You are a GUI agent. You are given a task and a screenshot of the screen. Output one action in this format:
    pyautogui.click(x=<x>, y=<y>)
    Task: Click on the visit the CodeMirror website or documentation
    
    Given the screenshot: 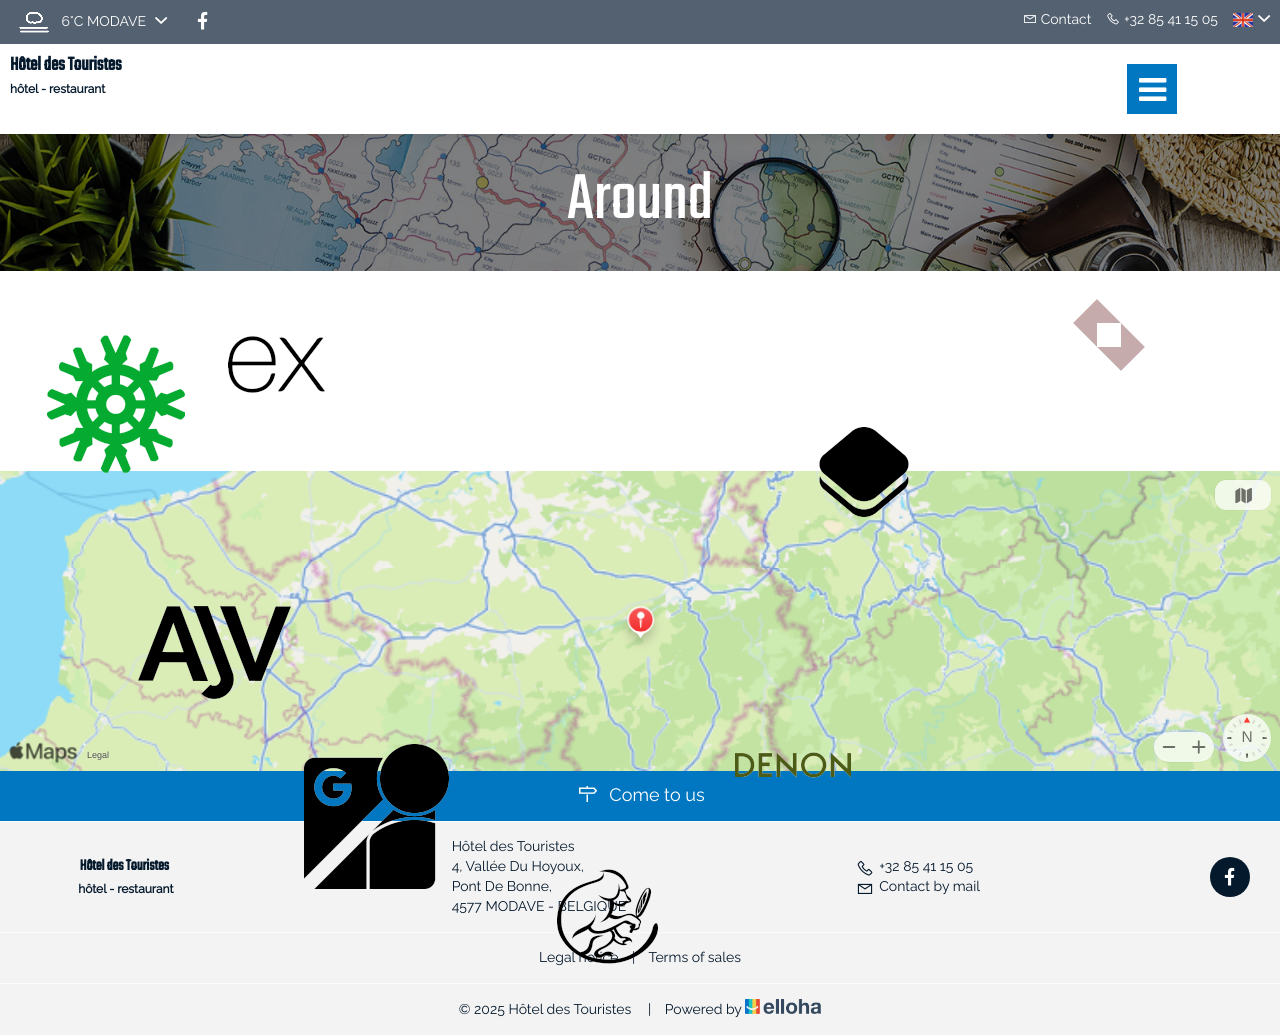 What is the action you would take?
    pyautogui.click(x=607, y=916)
    